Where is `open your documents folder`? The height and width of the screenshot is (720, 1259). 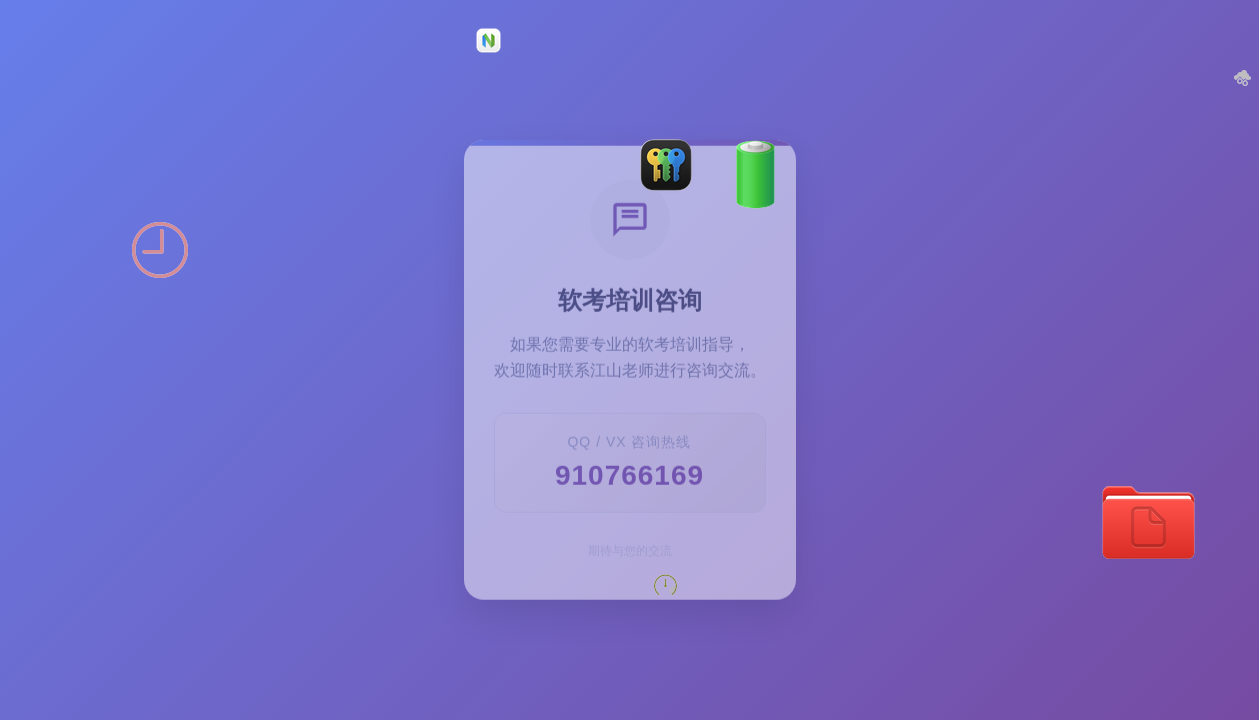
open your documents folder is located at coordinates (1148, 522).